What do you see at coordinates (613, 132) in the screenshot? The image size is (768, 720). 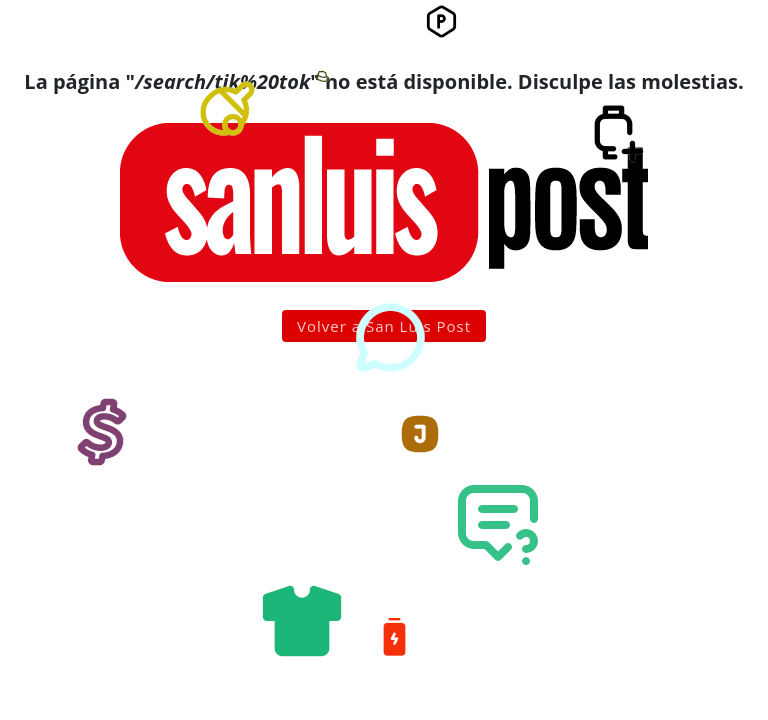 I see `add a new smartwatch device` at bounding box center [613, 132].